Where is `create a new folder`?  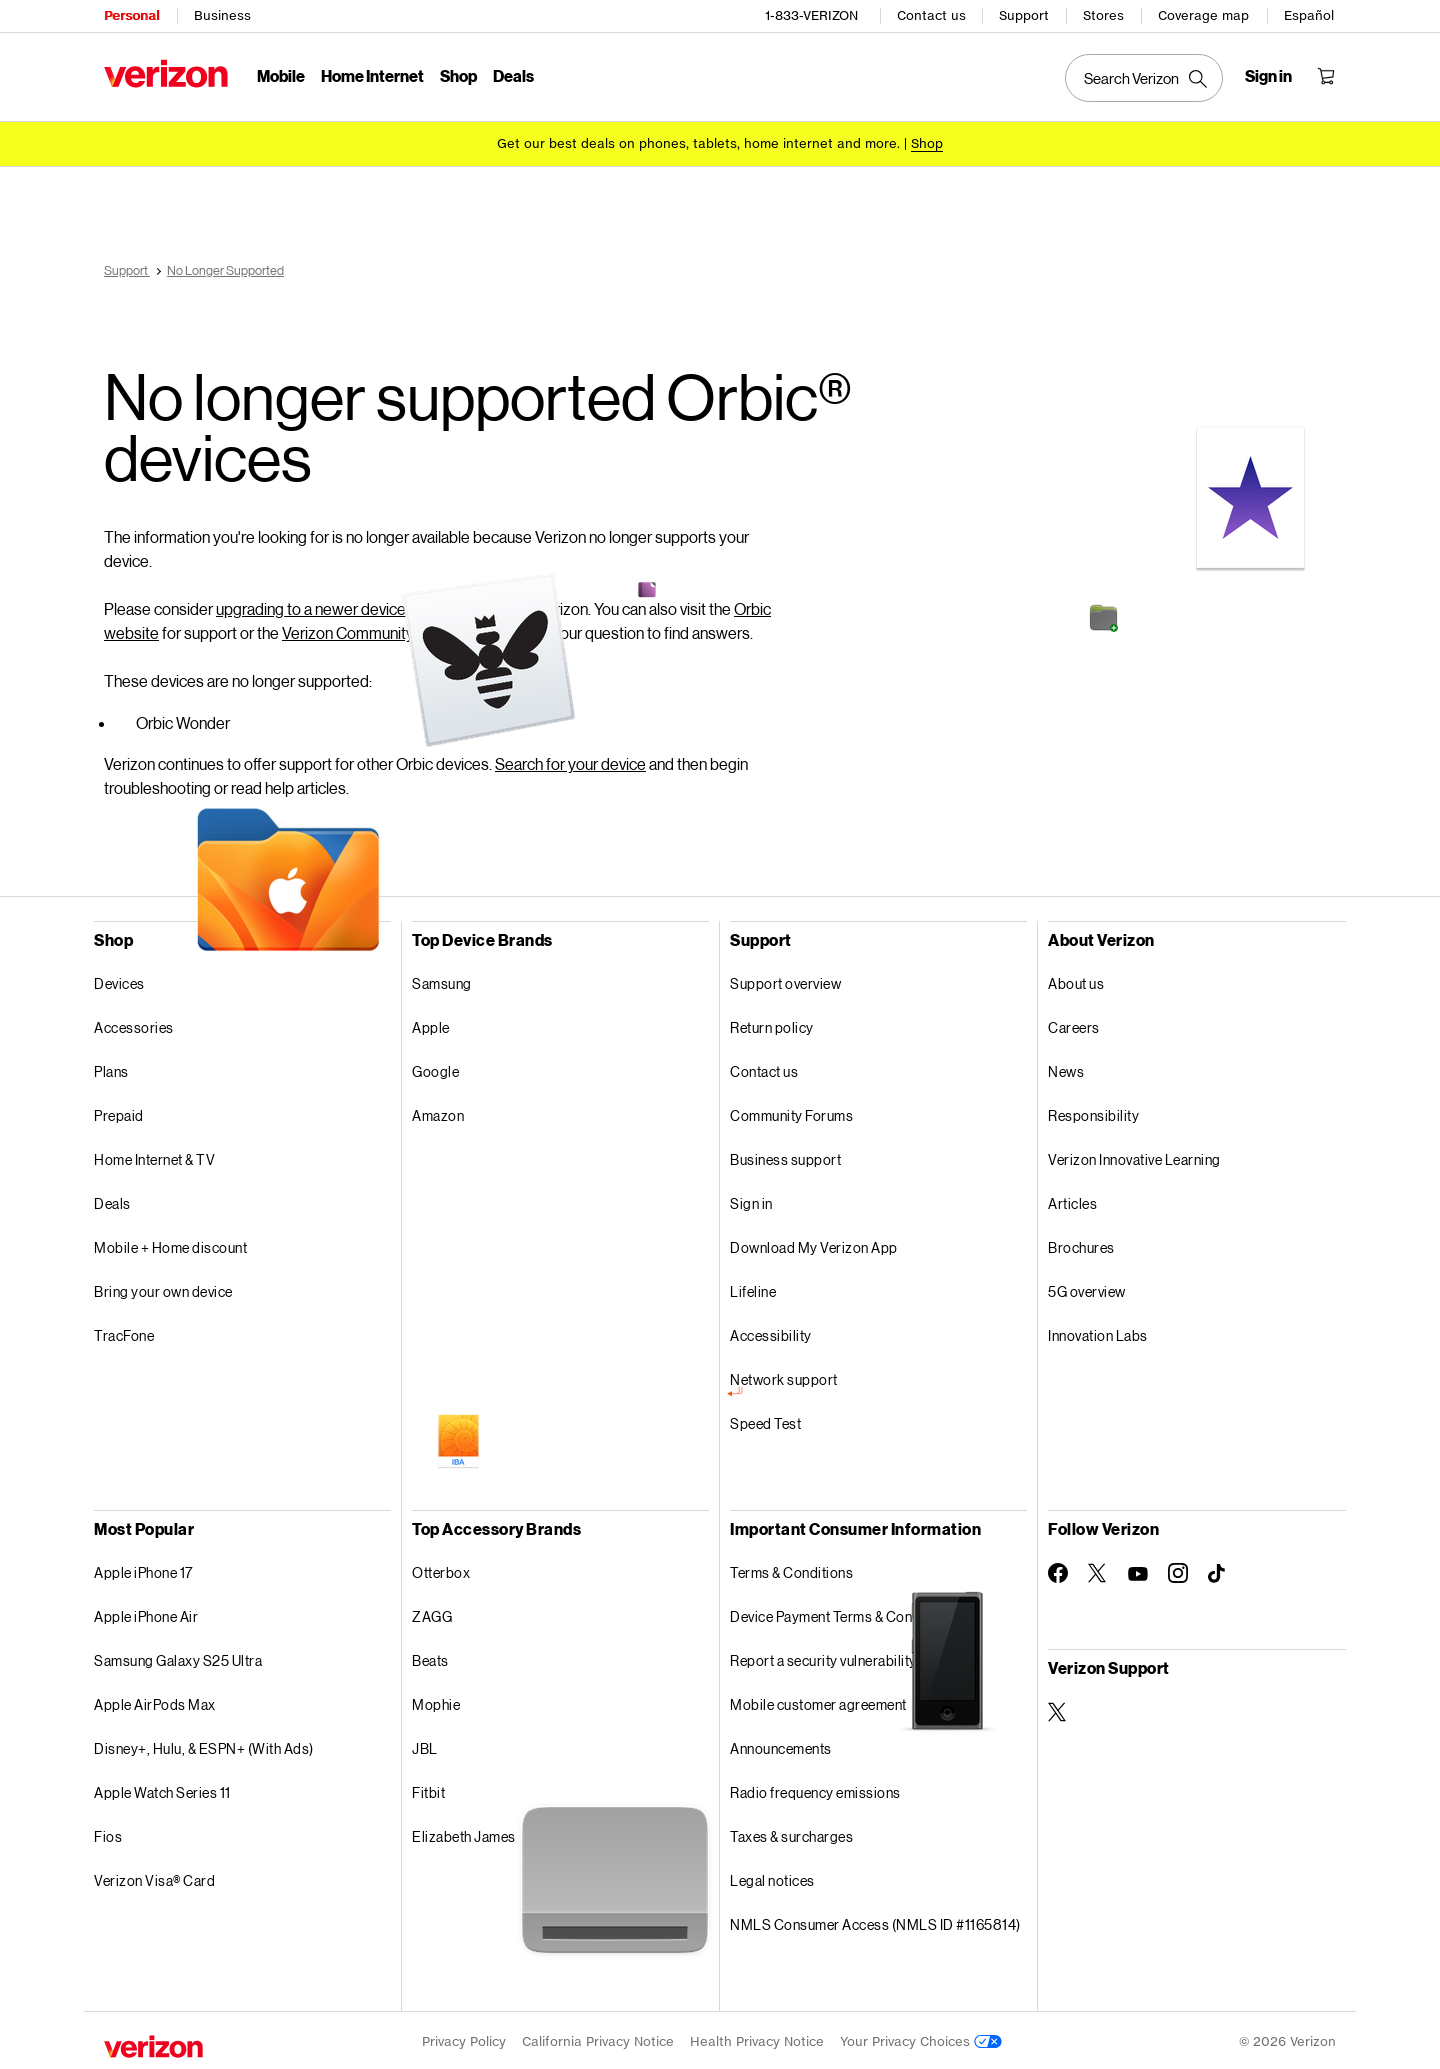
create a new folder is located at coordinates (1103, 617).